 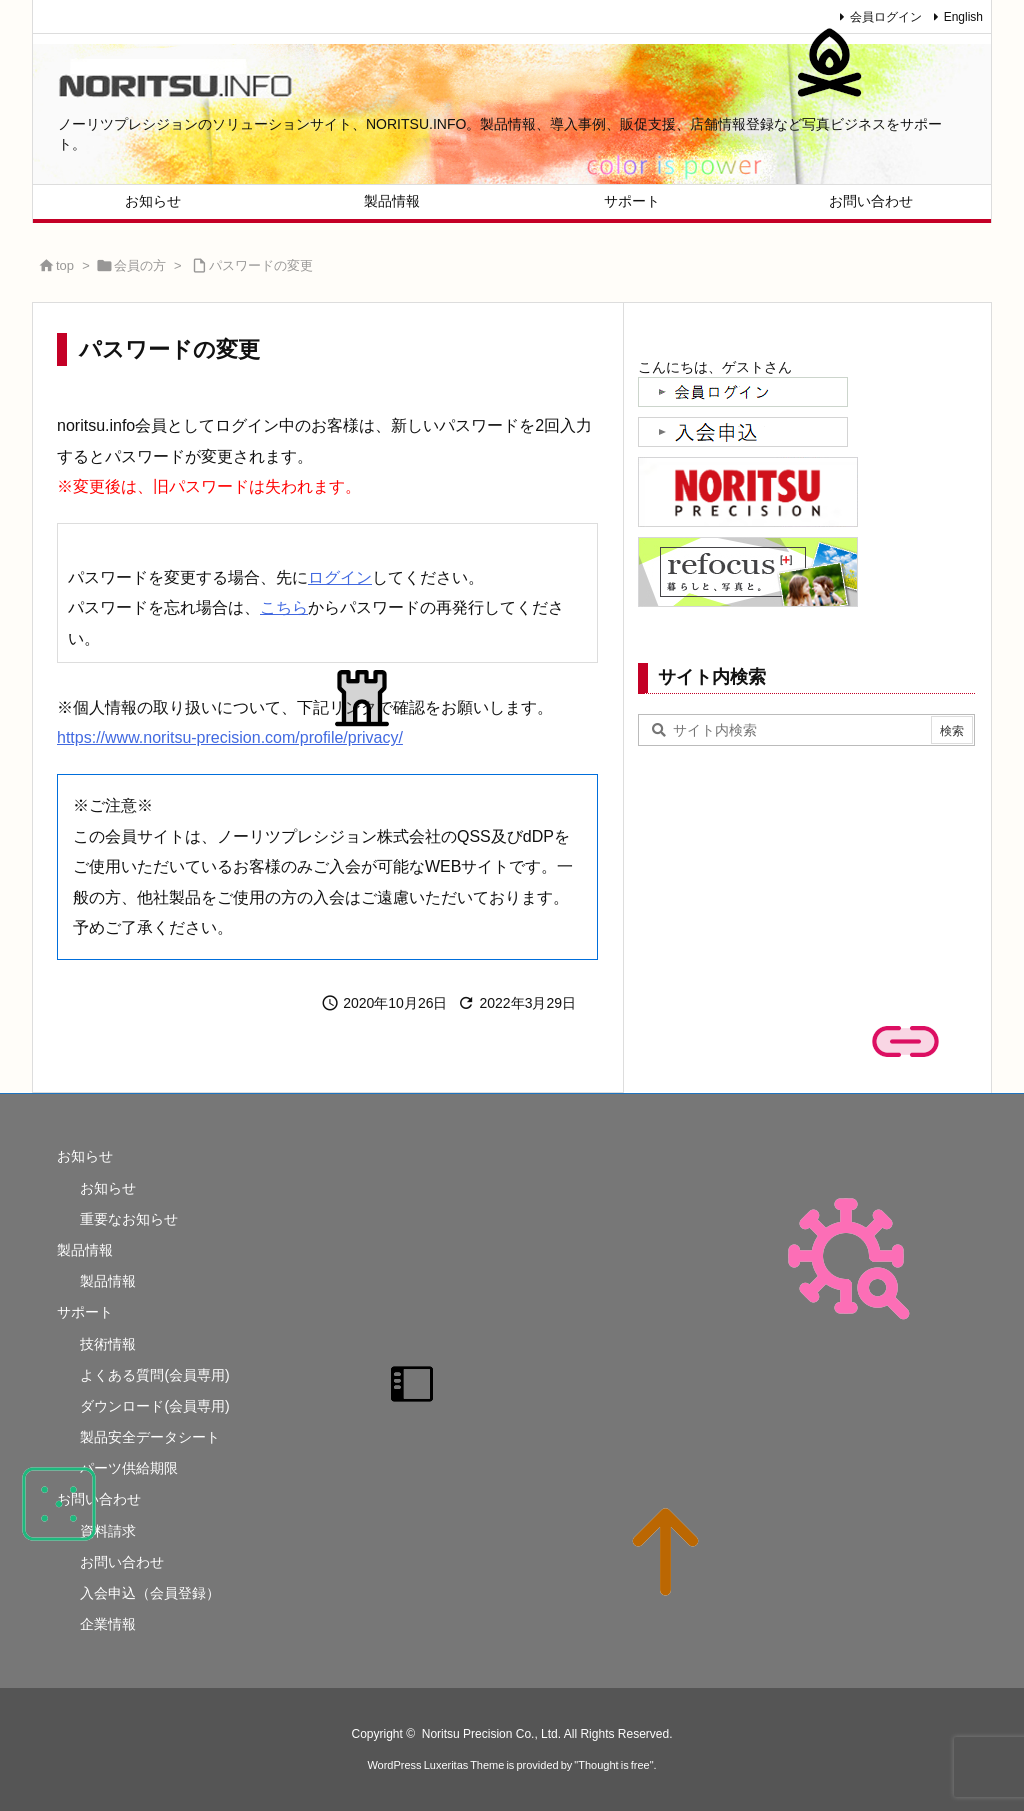 I want to click on copy or share a link, so click(x=905, y=1041).